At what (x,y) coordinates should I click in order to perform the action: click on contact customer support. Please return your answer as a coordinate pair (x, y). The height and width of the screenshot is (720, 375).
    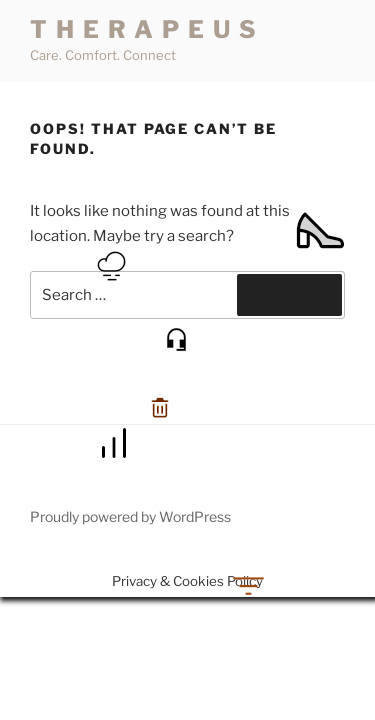
    Looking at the image, I should click on (176, 339).